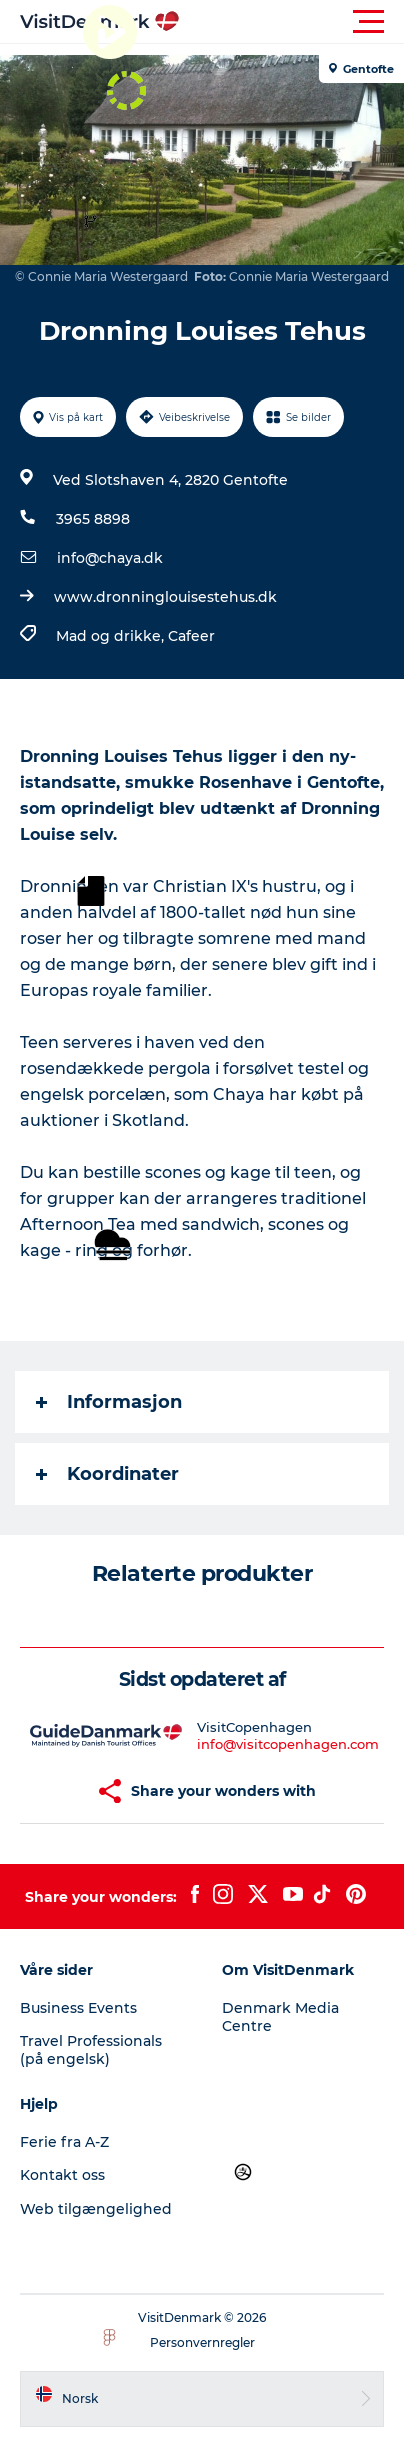 Image resolution: width=404 pixels, height=2442 pixels. I want to click on open GoCD continuous delivery dashboard, so click(110, 32).